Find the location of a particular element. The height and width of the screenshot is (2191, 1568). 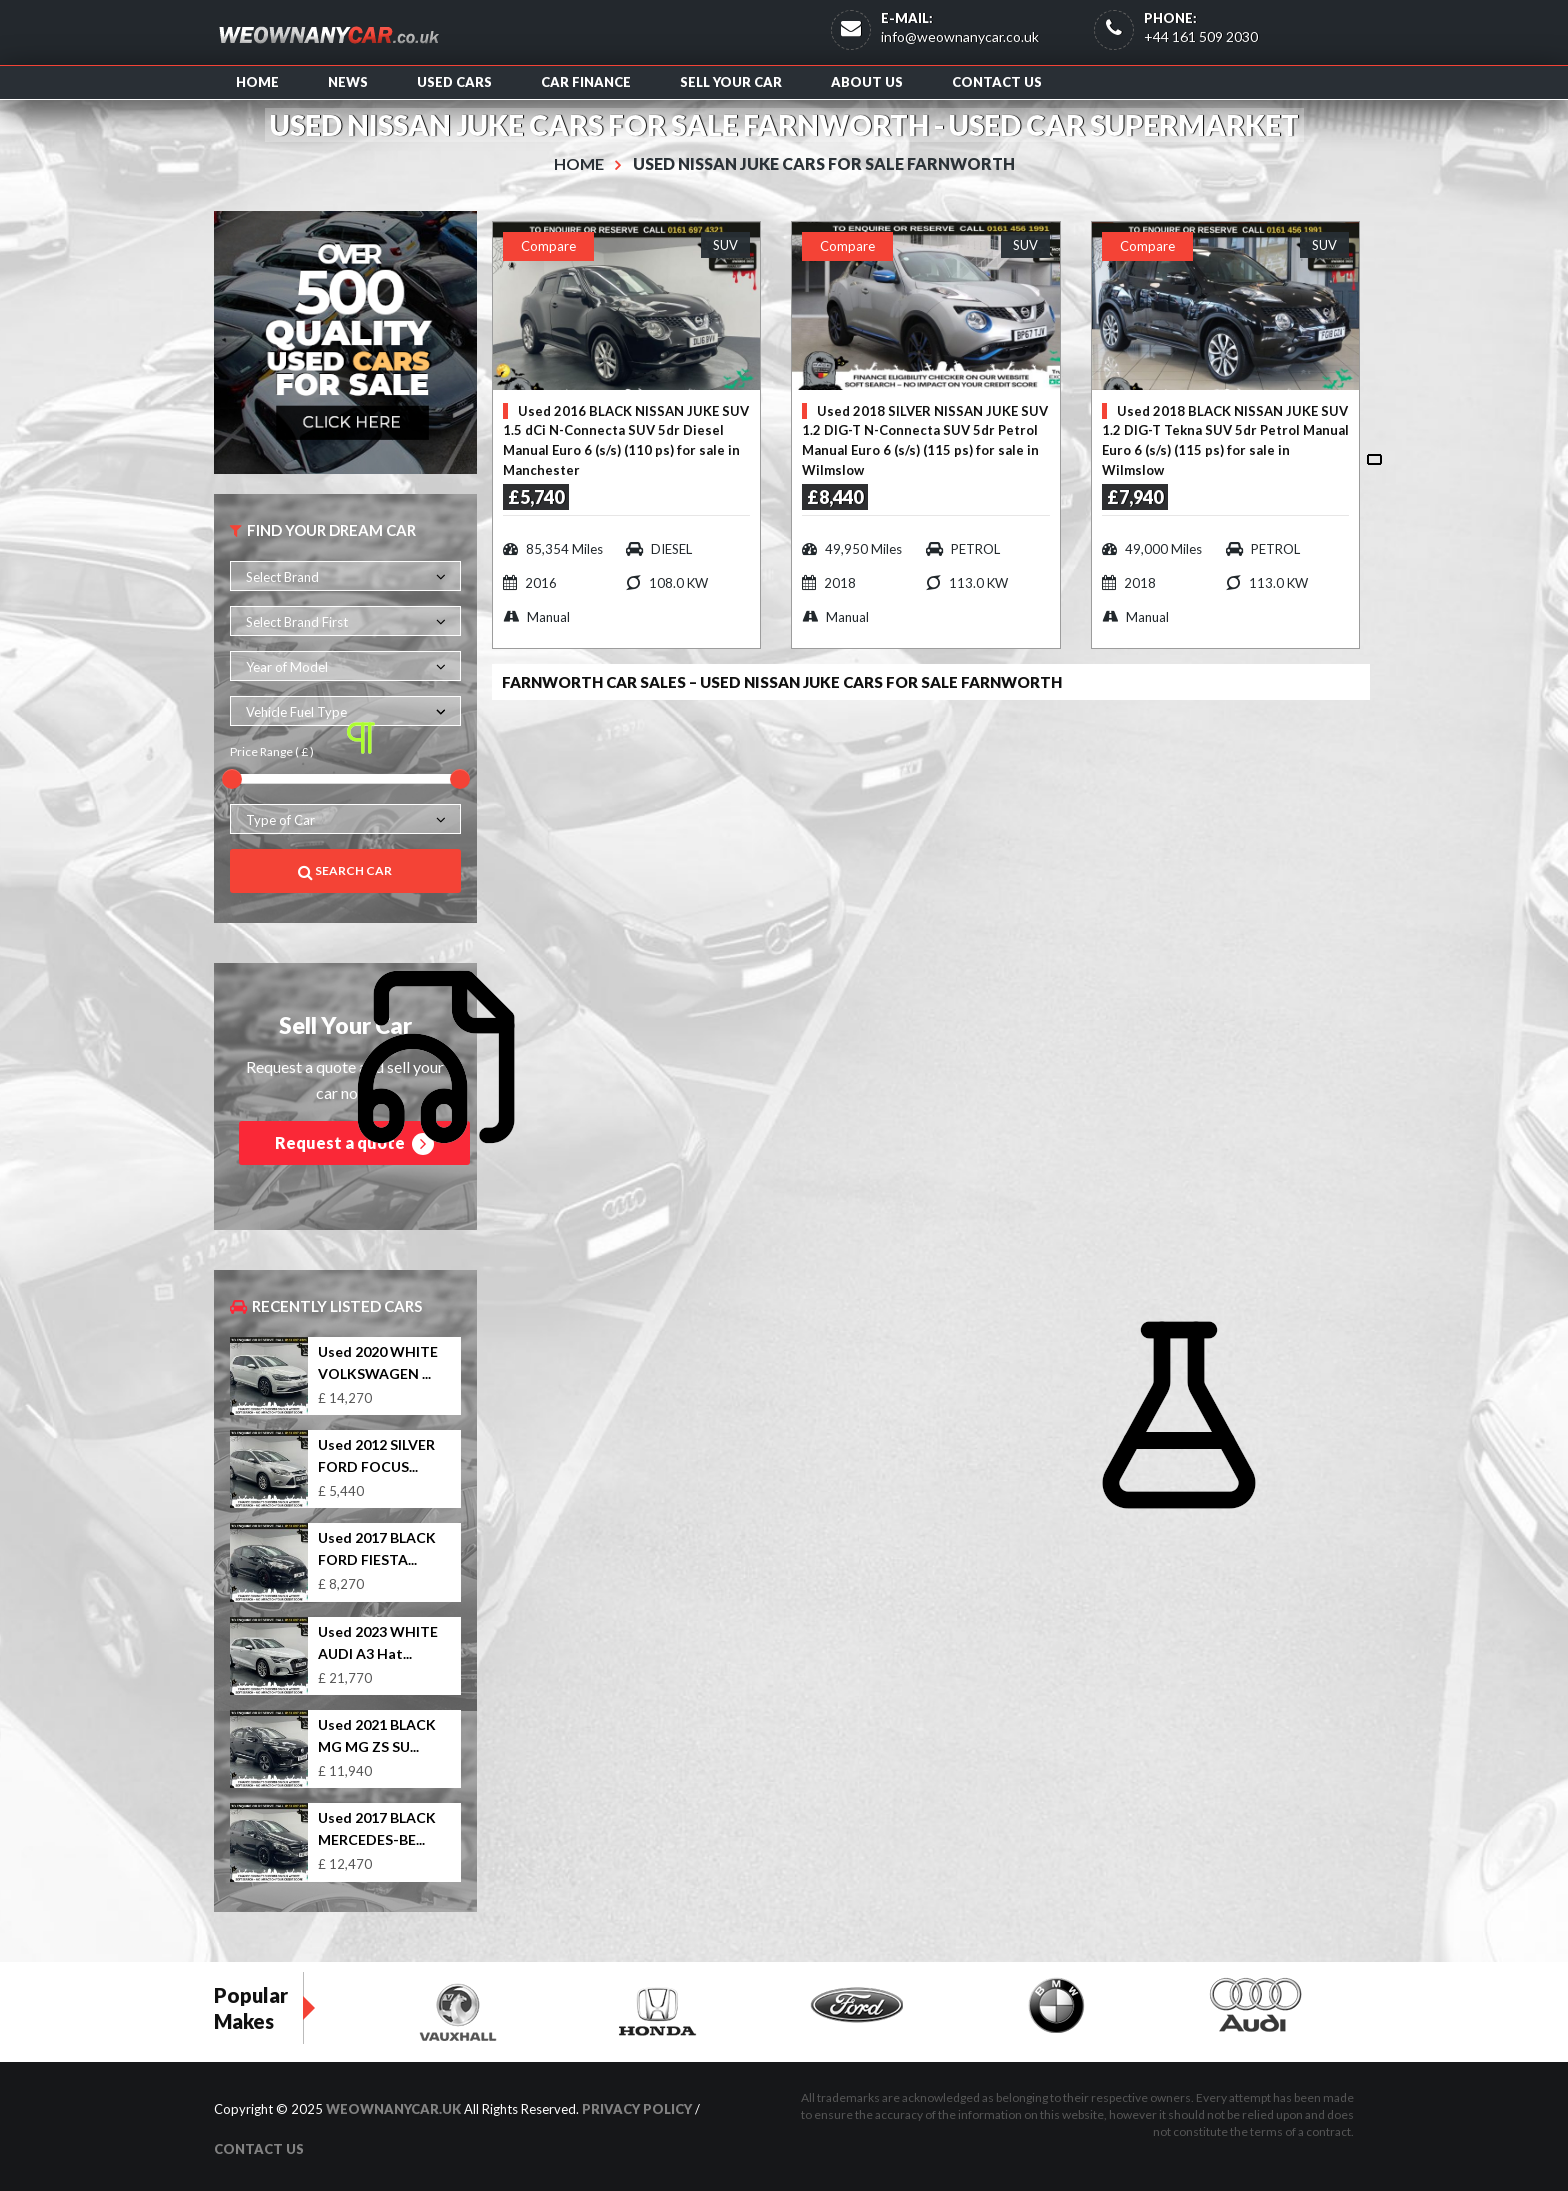

open an audio file is located at coordinates (444, 1057).